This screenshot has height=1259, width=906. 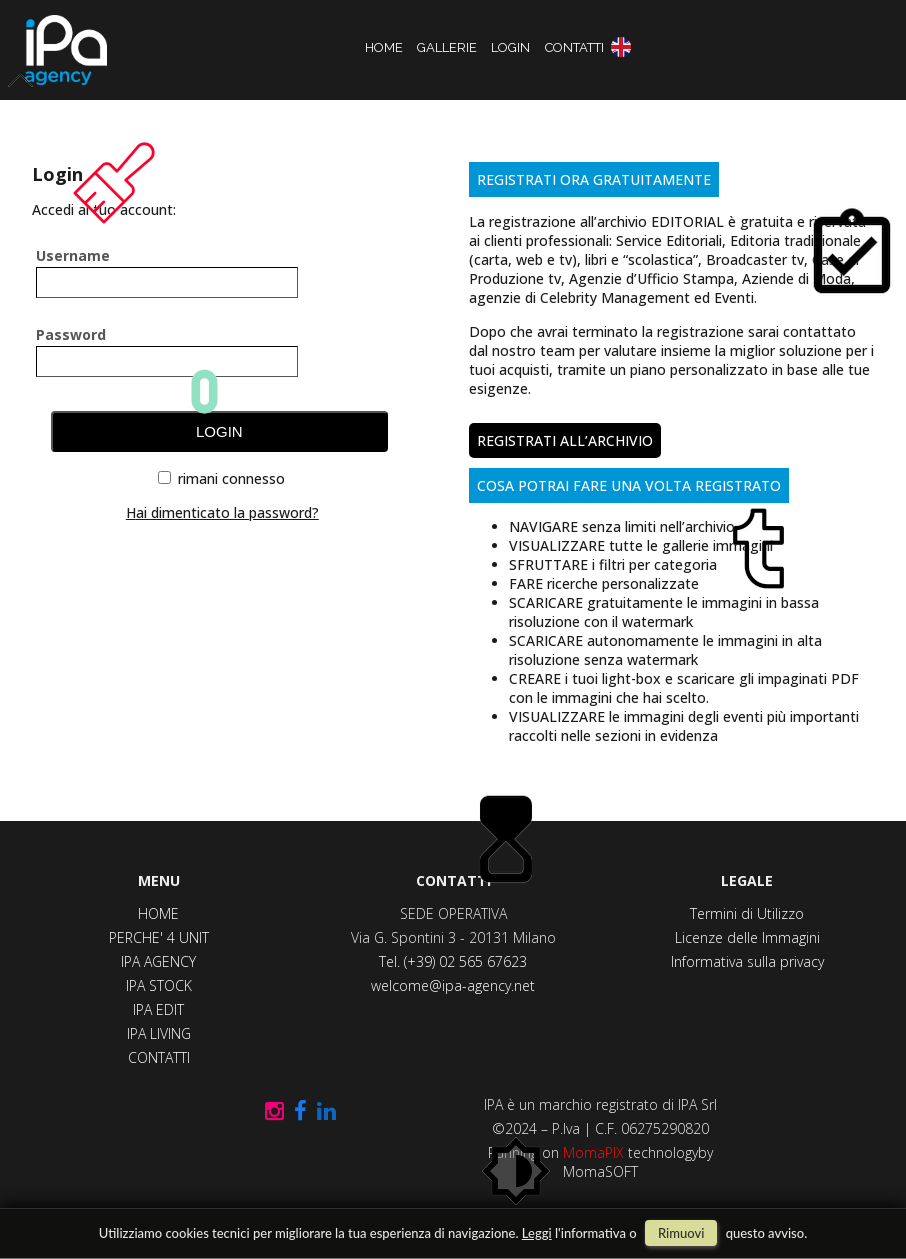 What do you see at coordinates (20, 81) in the screenshot?
I see `collapse an expanded section` at bounding box center [20, 81].